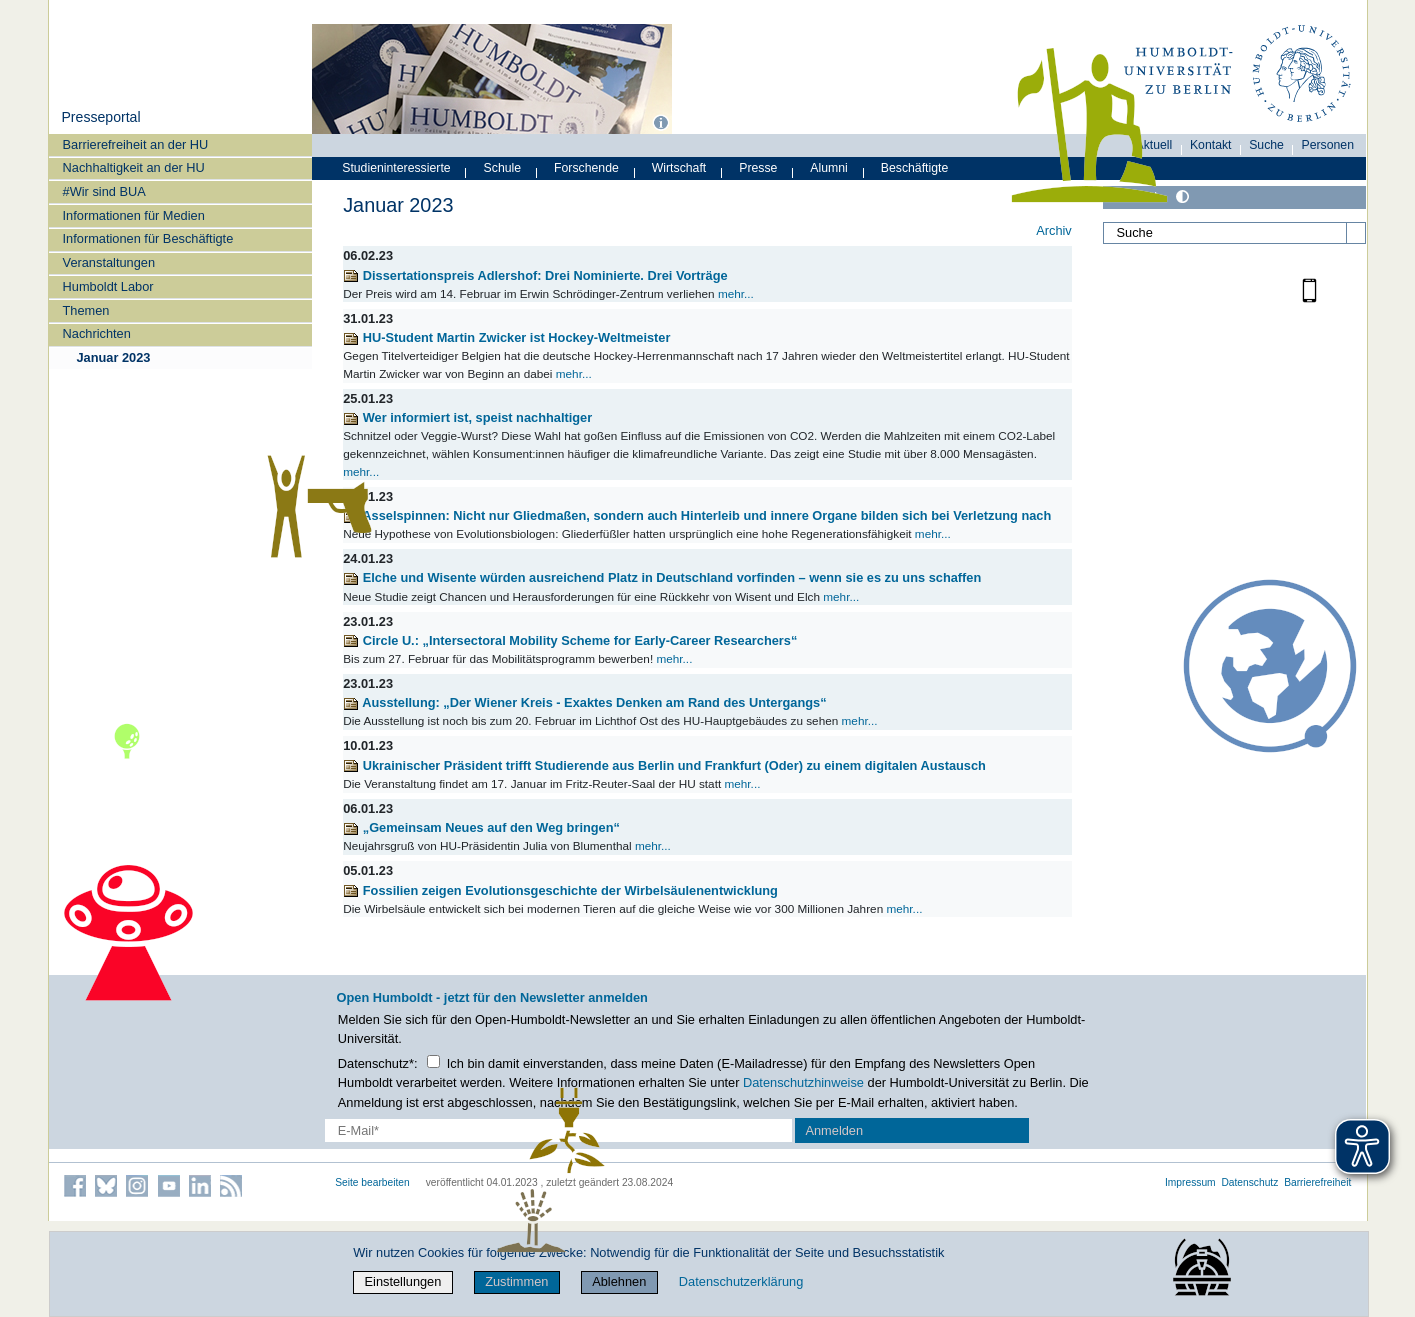  Describe the element at coordinates (1309, 290) in the screenshot. I see `indicates mobile device or smartphone compatibility` at that location.